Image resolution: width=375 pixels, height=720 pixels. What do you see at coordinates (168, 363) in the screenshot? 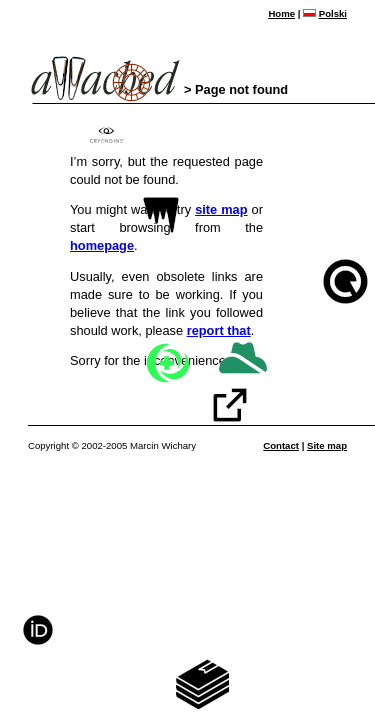
I see `medrt brand logo` at bounding box center [168, 363].